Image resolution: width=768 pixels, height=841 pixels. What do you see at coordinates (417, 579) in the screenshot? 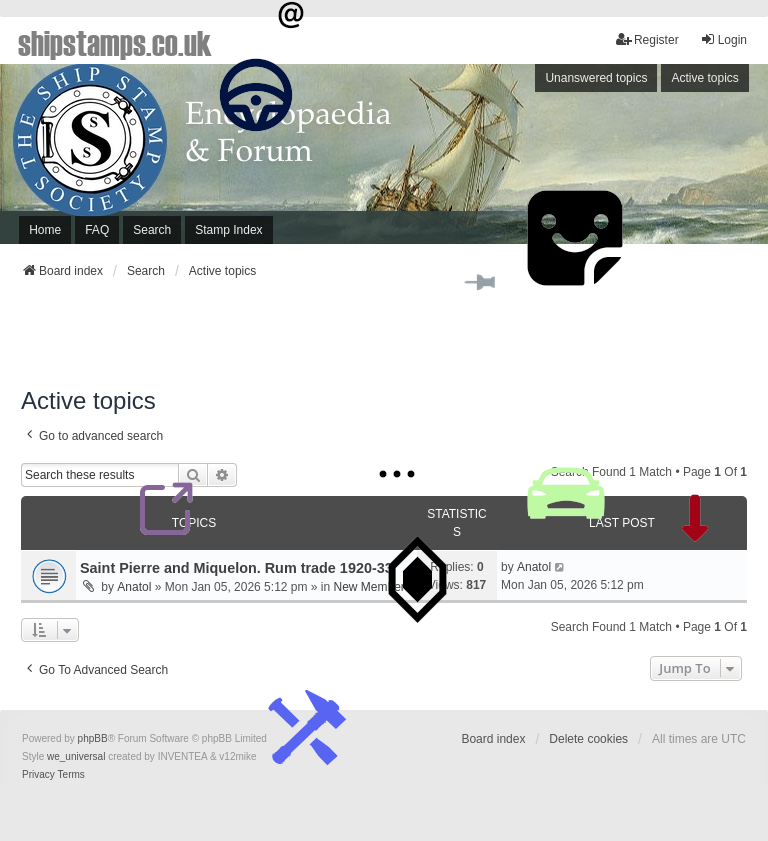
I see `indicates a Discord server booster status` at bounding box center [417, 579].